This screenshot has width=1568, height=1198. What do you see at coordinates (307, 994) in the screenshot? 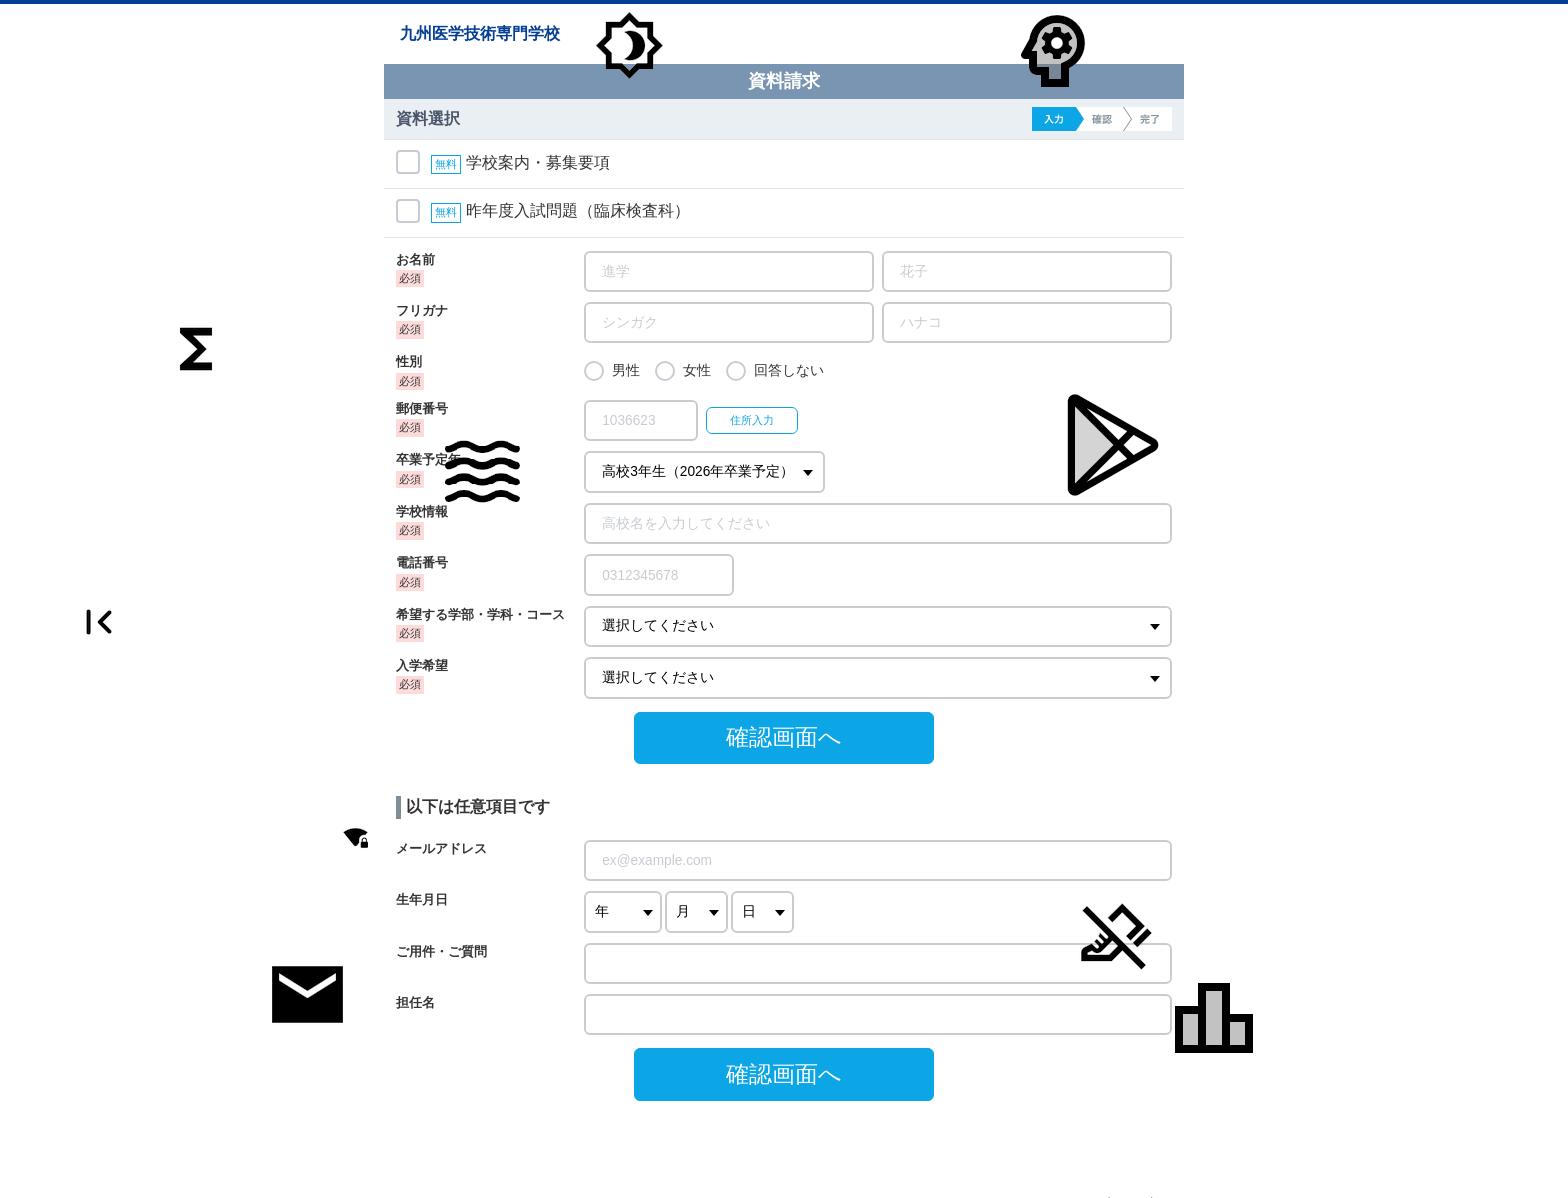
I see `access your email inbox` at bounding box center [307, 994].